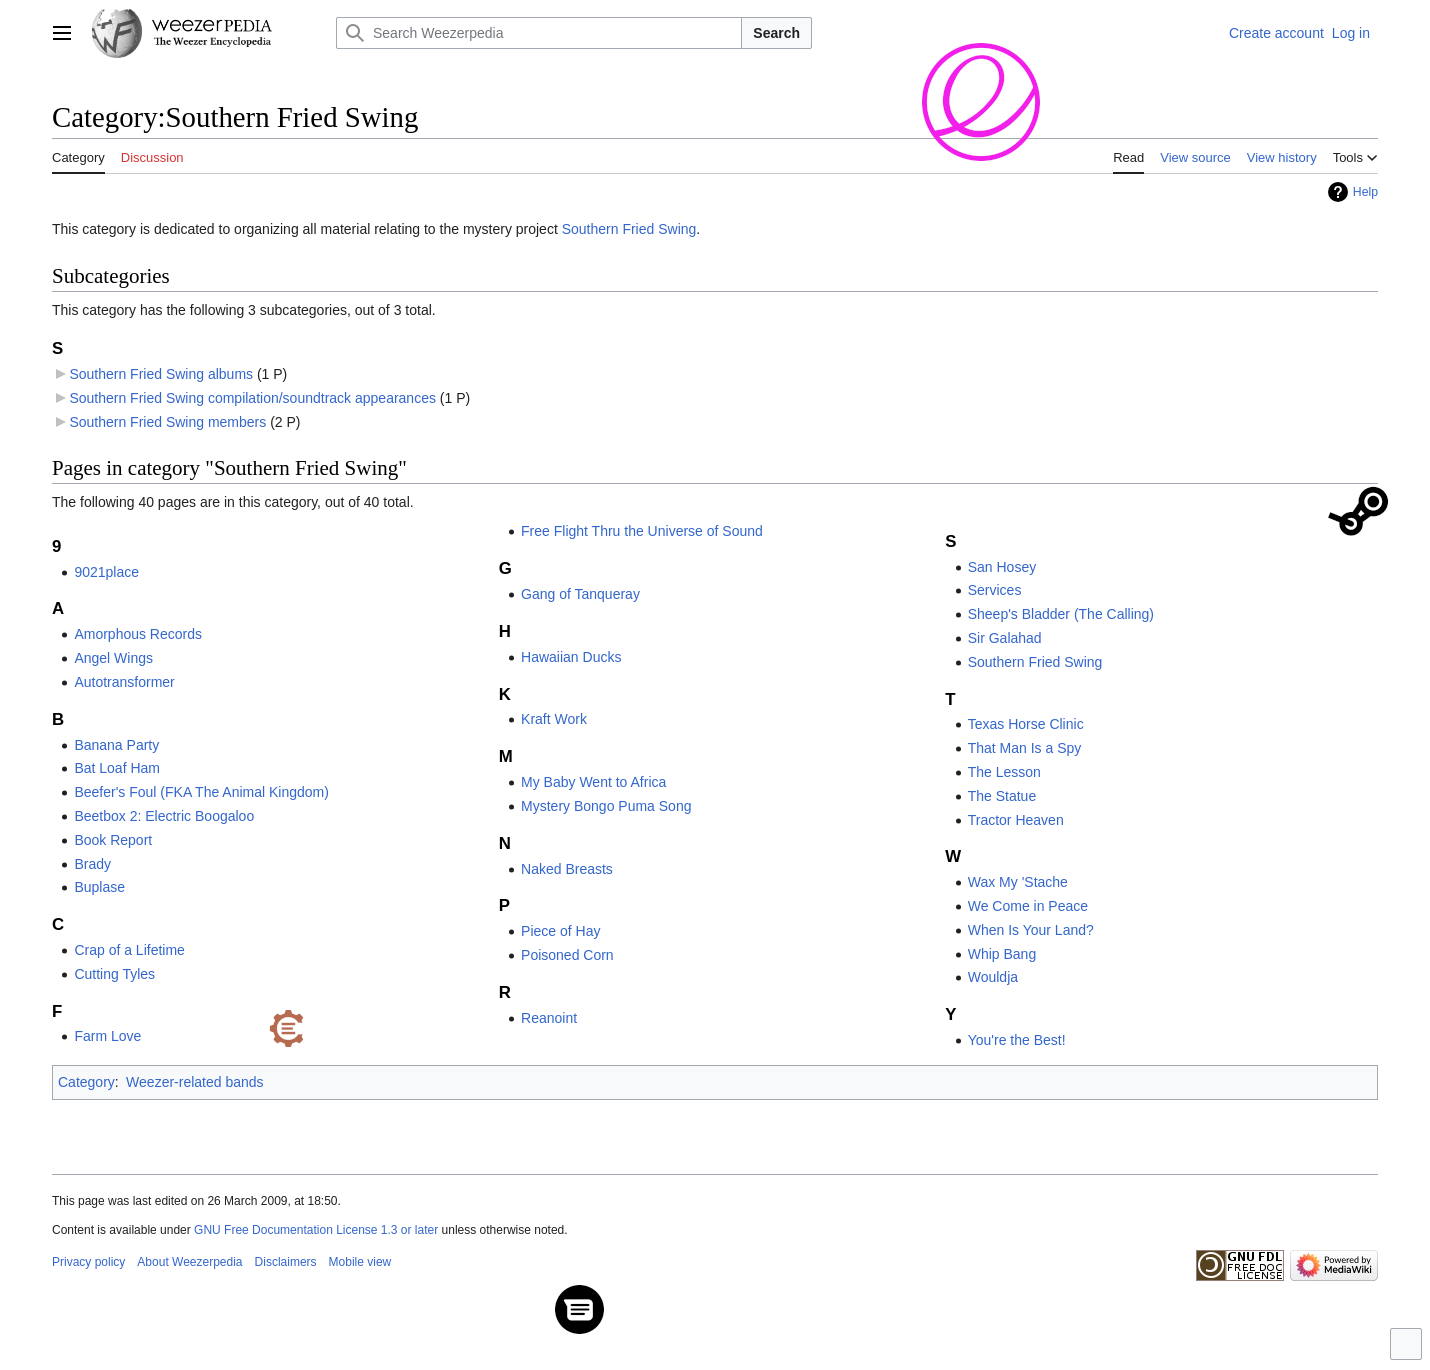 The height and width of the screenshot is (1370, 1430). What do you see at coordinates (286, 1028) in the screenshot?
I see `open compiler explorer tool` at bounding box center [286, 1028].